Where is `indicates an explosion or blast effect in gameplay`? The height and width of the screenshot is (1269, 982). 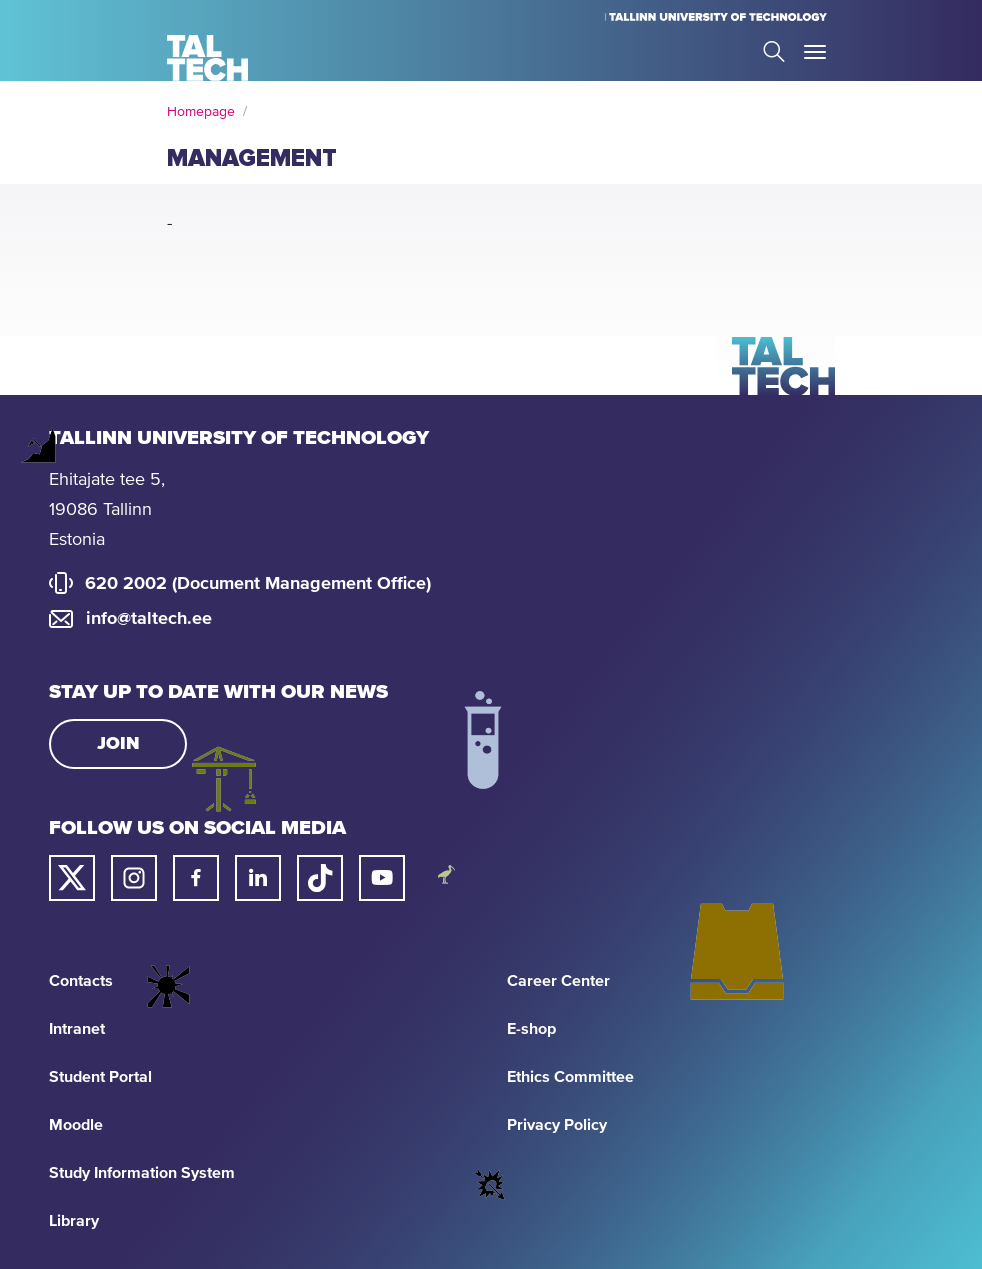
indicates an explosion or blast effect in gameplay is located at coordinates (168, 986).